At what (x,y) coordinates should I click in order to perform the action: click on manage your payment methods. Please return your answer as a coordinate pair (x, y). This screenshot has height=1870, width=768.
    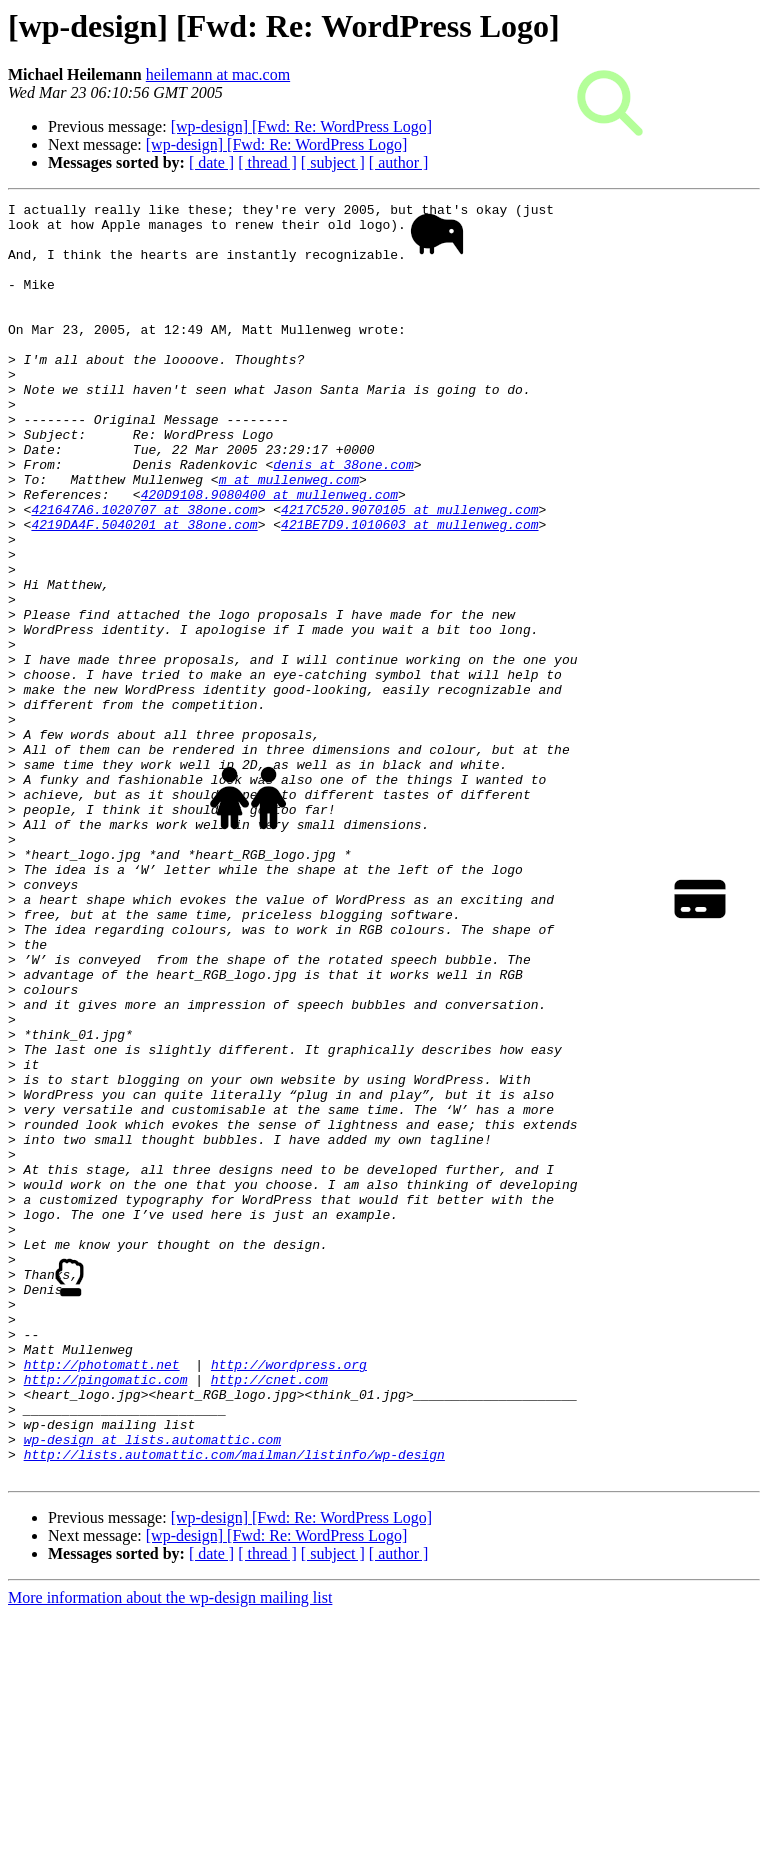
    Looking at the image, I should click on (700, 899).